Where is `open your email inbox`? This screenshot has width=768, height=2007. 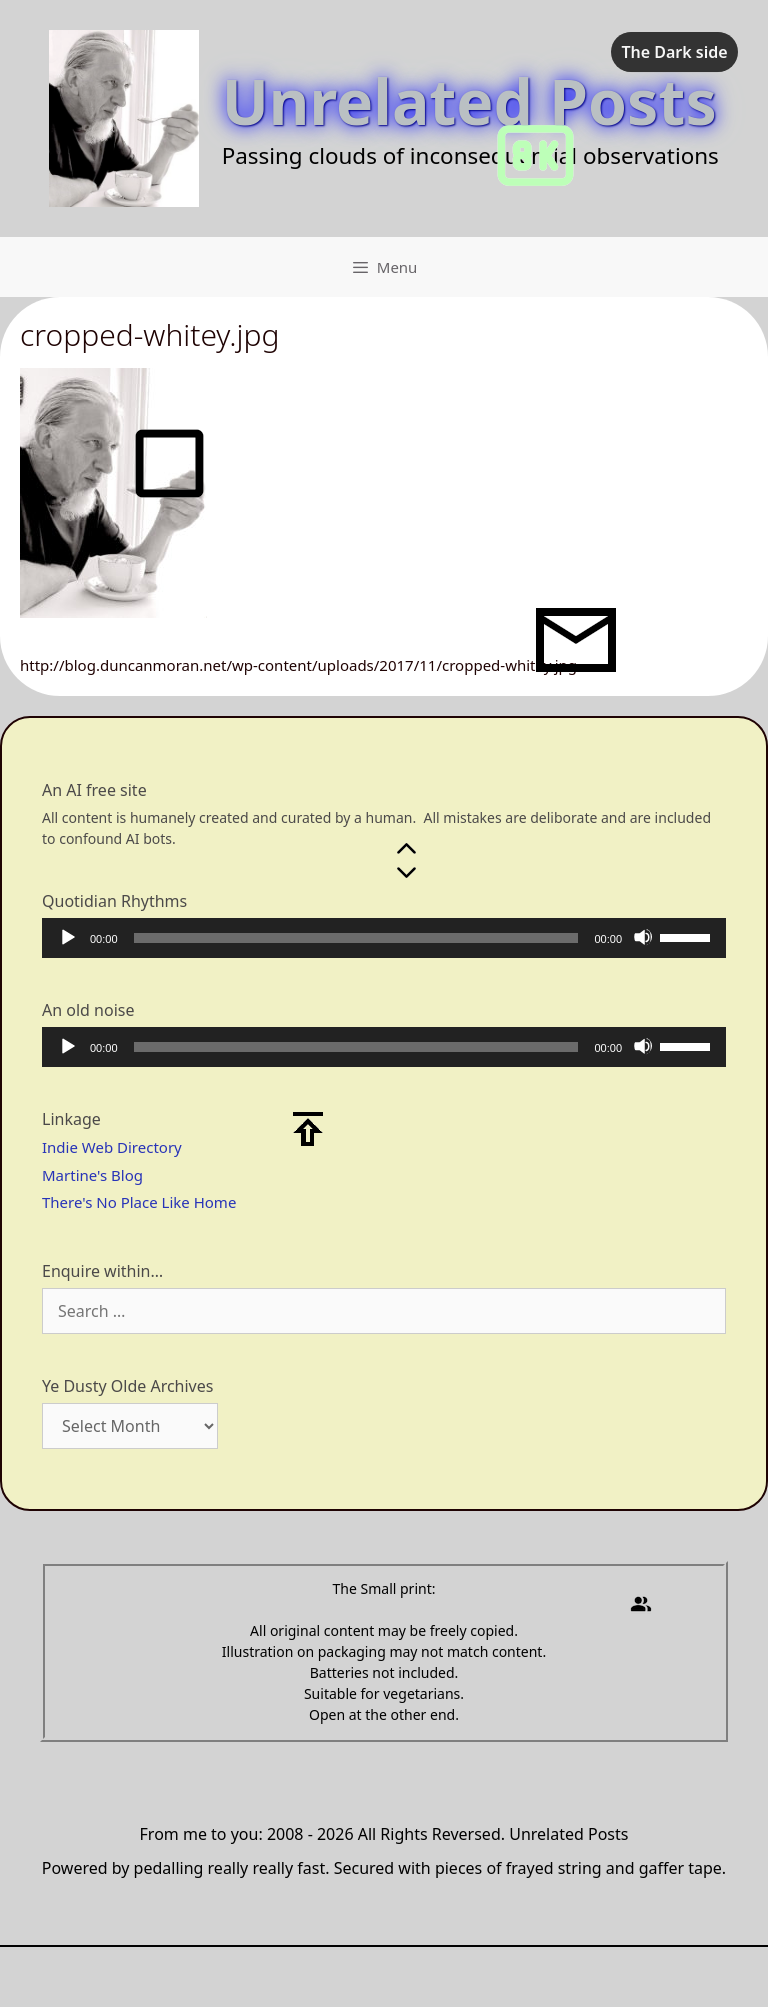 open your email inbox is located at coordinates (576, 640).